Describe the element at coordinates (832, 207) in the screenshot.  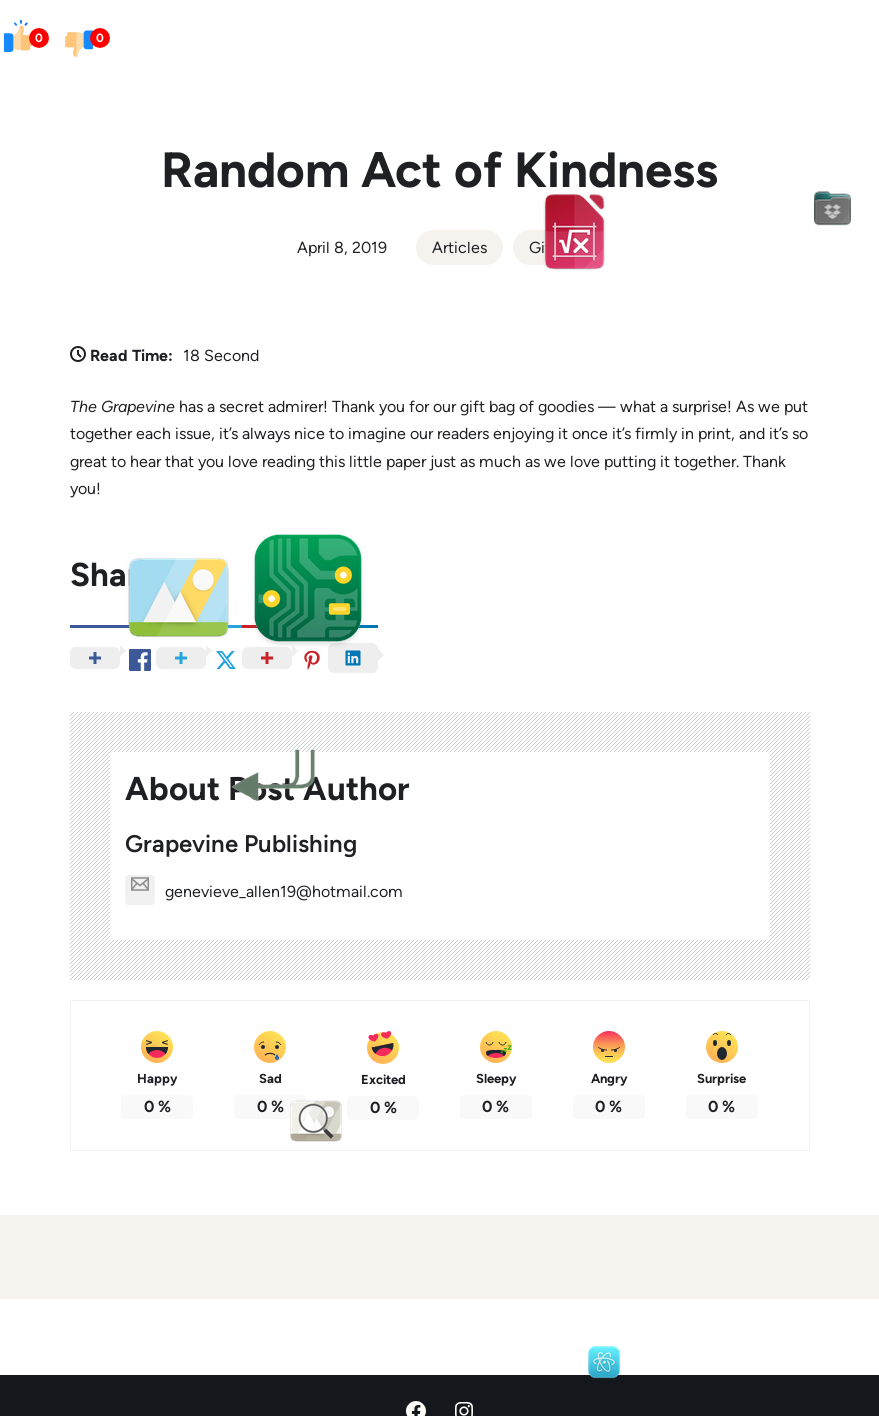
I see `open your dropbox synced folder` at that location.